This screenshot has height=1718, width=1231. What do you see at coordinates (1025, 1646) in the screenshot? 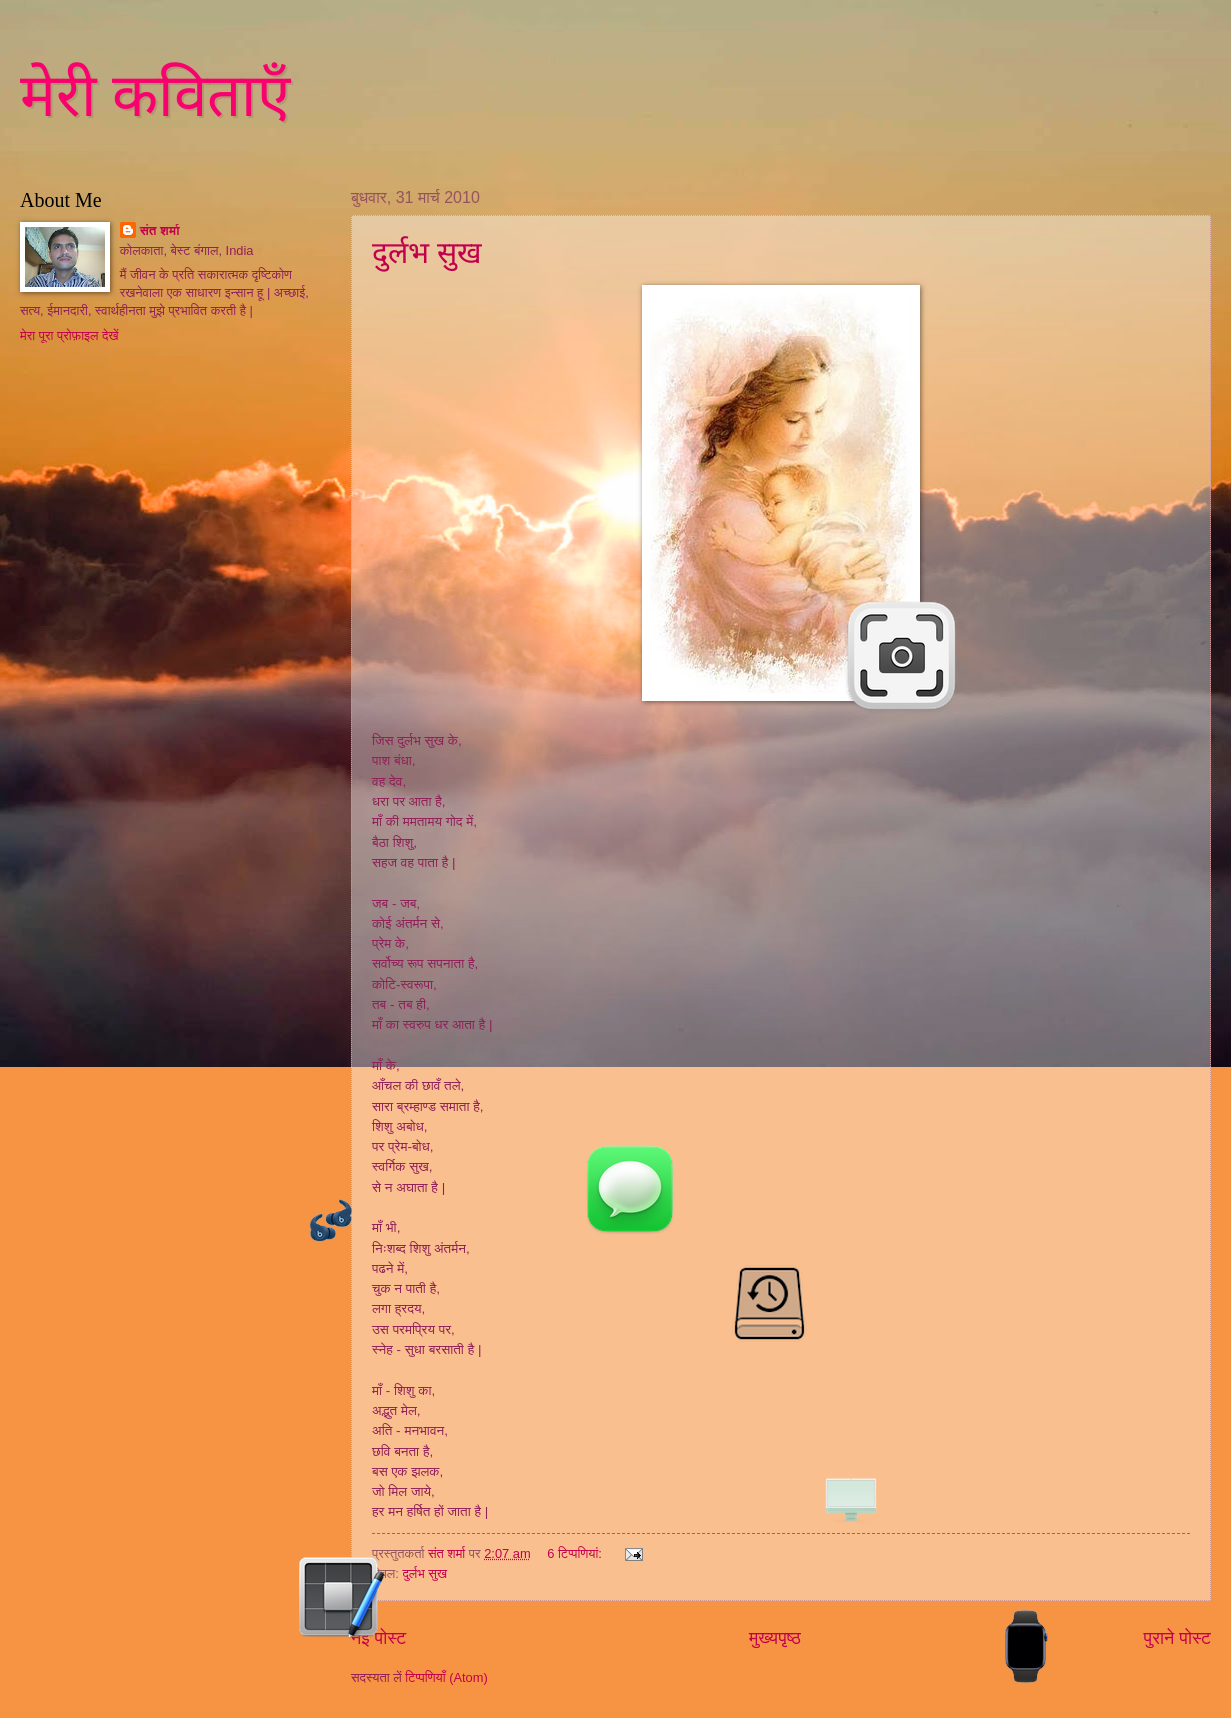
I see `apple watch series 6 device icon` at bounding box center [1025, 1646].